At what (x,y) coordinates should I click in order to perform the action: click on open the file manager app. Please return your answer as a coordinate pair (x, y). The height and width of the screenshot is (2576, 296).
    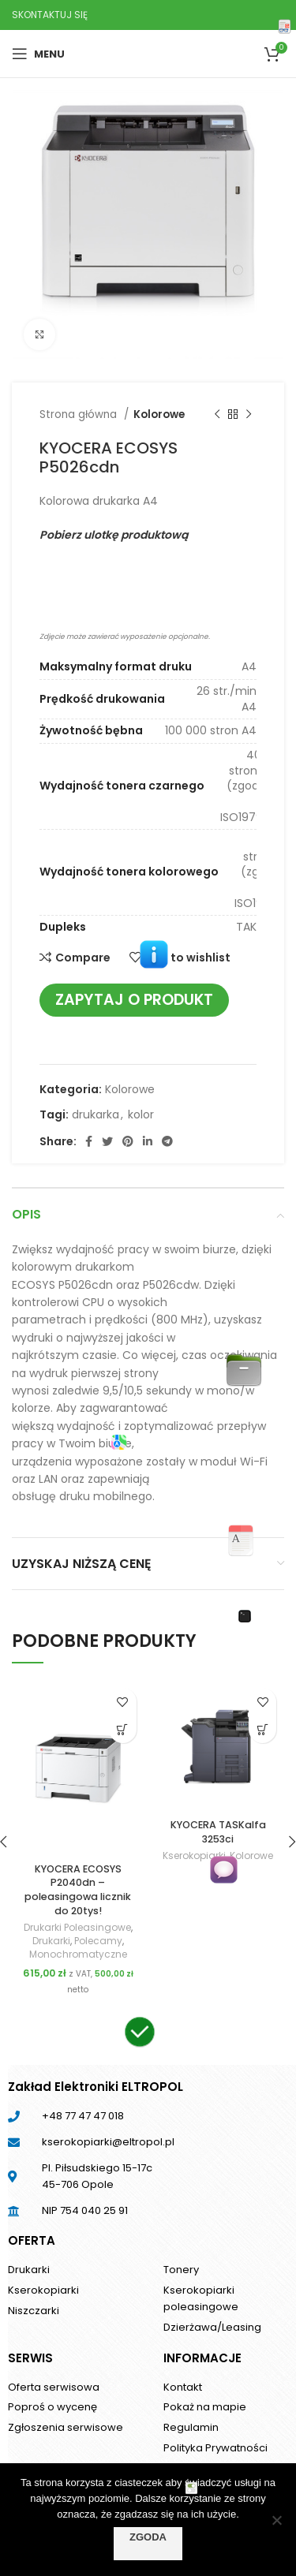
    Looking at the image, I should click on (244, 1370).